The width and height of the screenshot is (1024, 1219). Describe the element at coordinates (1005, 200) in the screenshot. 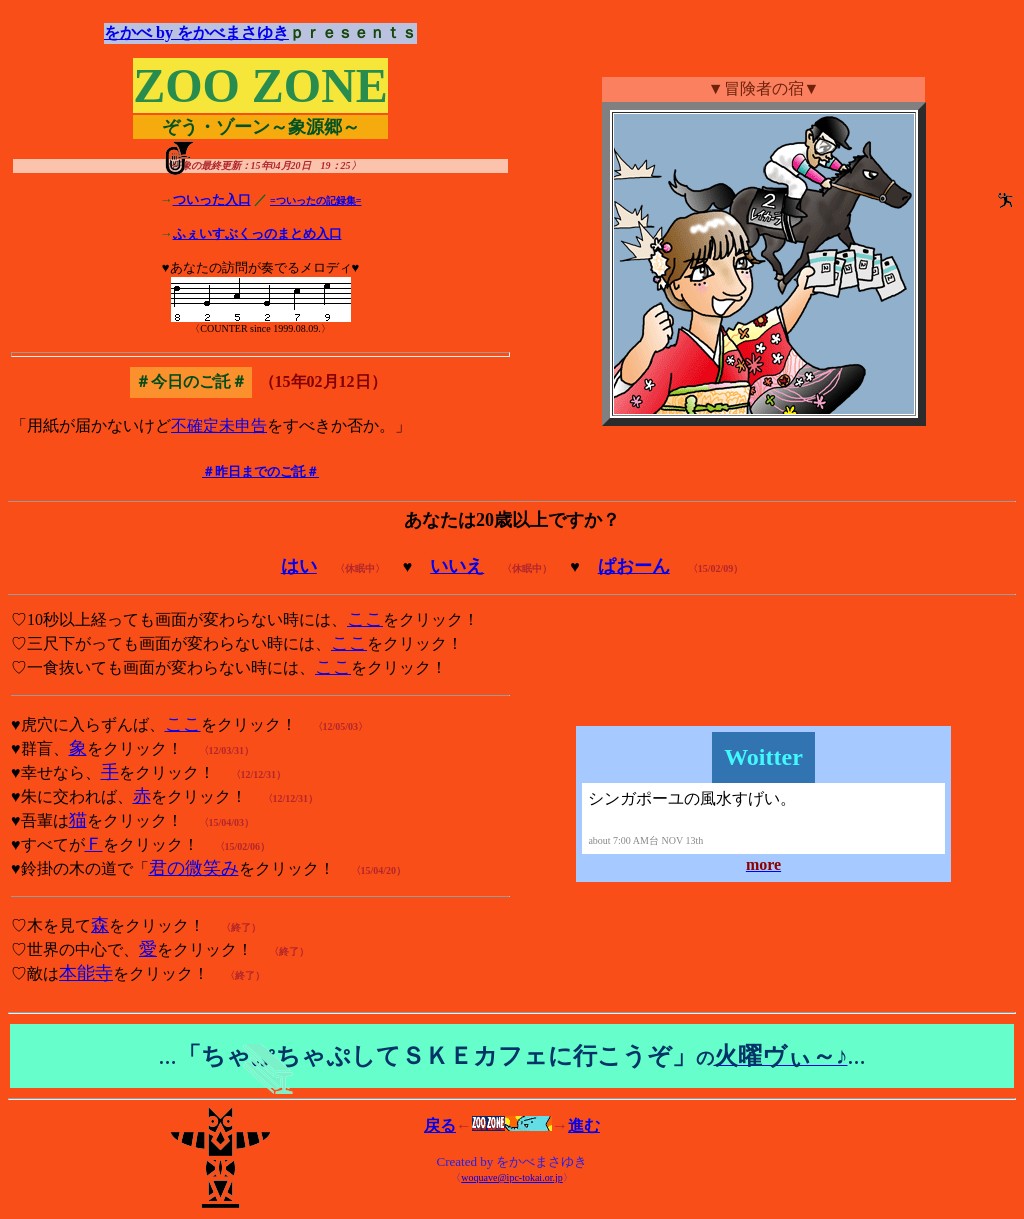

I see `access ball throwing or toss-related games` at that location.